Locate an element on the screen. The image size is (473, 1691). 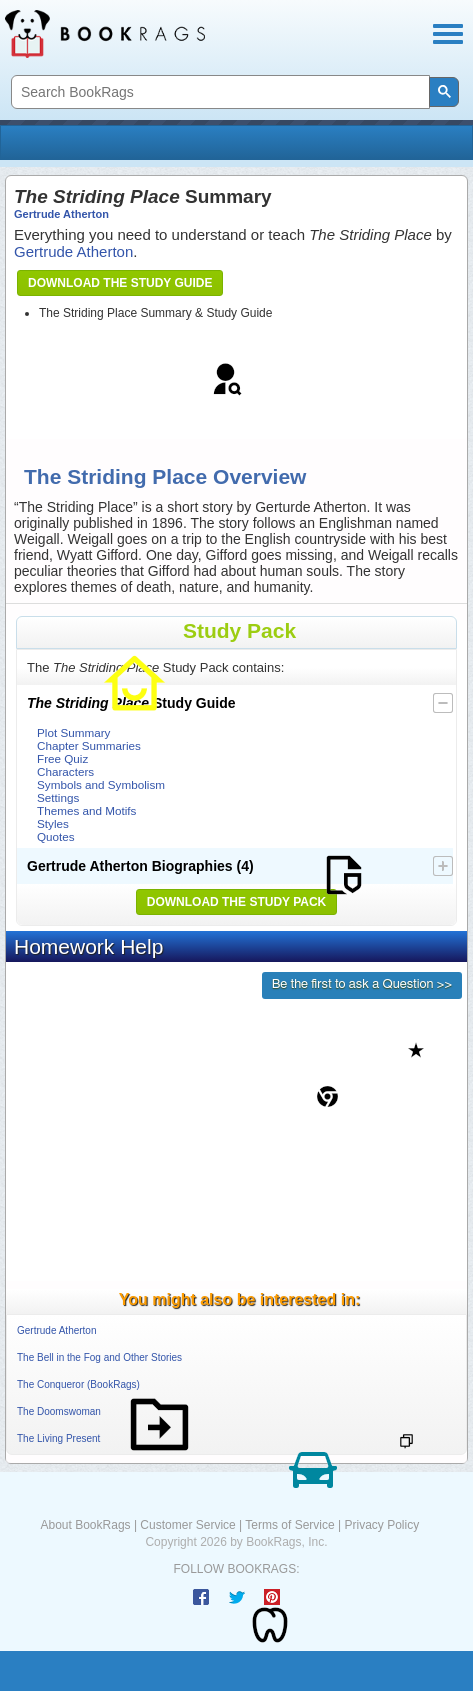
move files to another folder is located at coordinates (159, 1424).